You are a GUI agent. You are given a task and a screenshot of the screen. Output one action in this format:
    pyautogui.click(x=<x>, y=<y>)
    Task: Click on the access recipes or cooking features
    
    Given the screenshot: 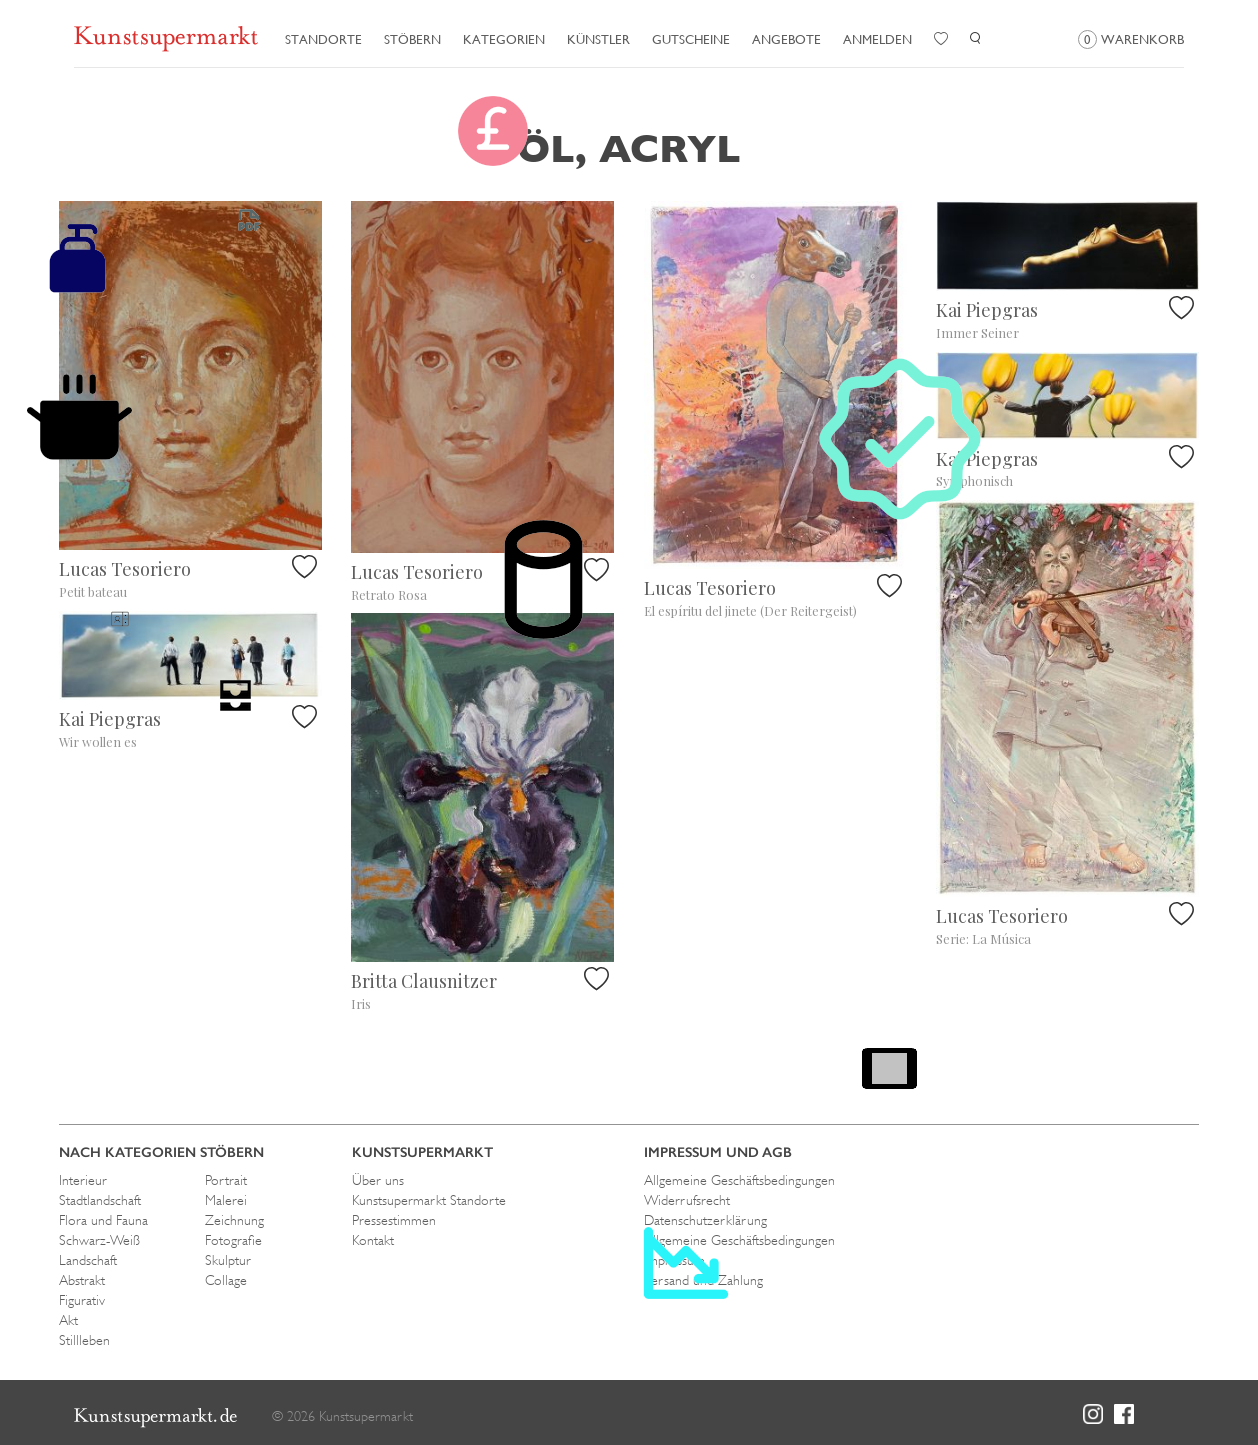 What is the action you would take?
    pyautogui.click(x=79, y=423)
    